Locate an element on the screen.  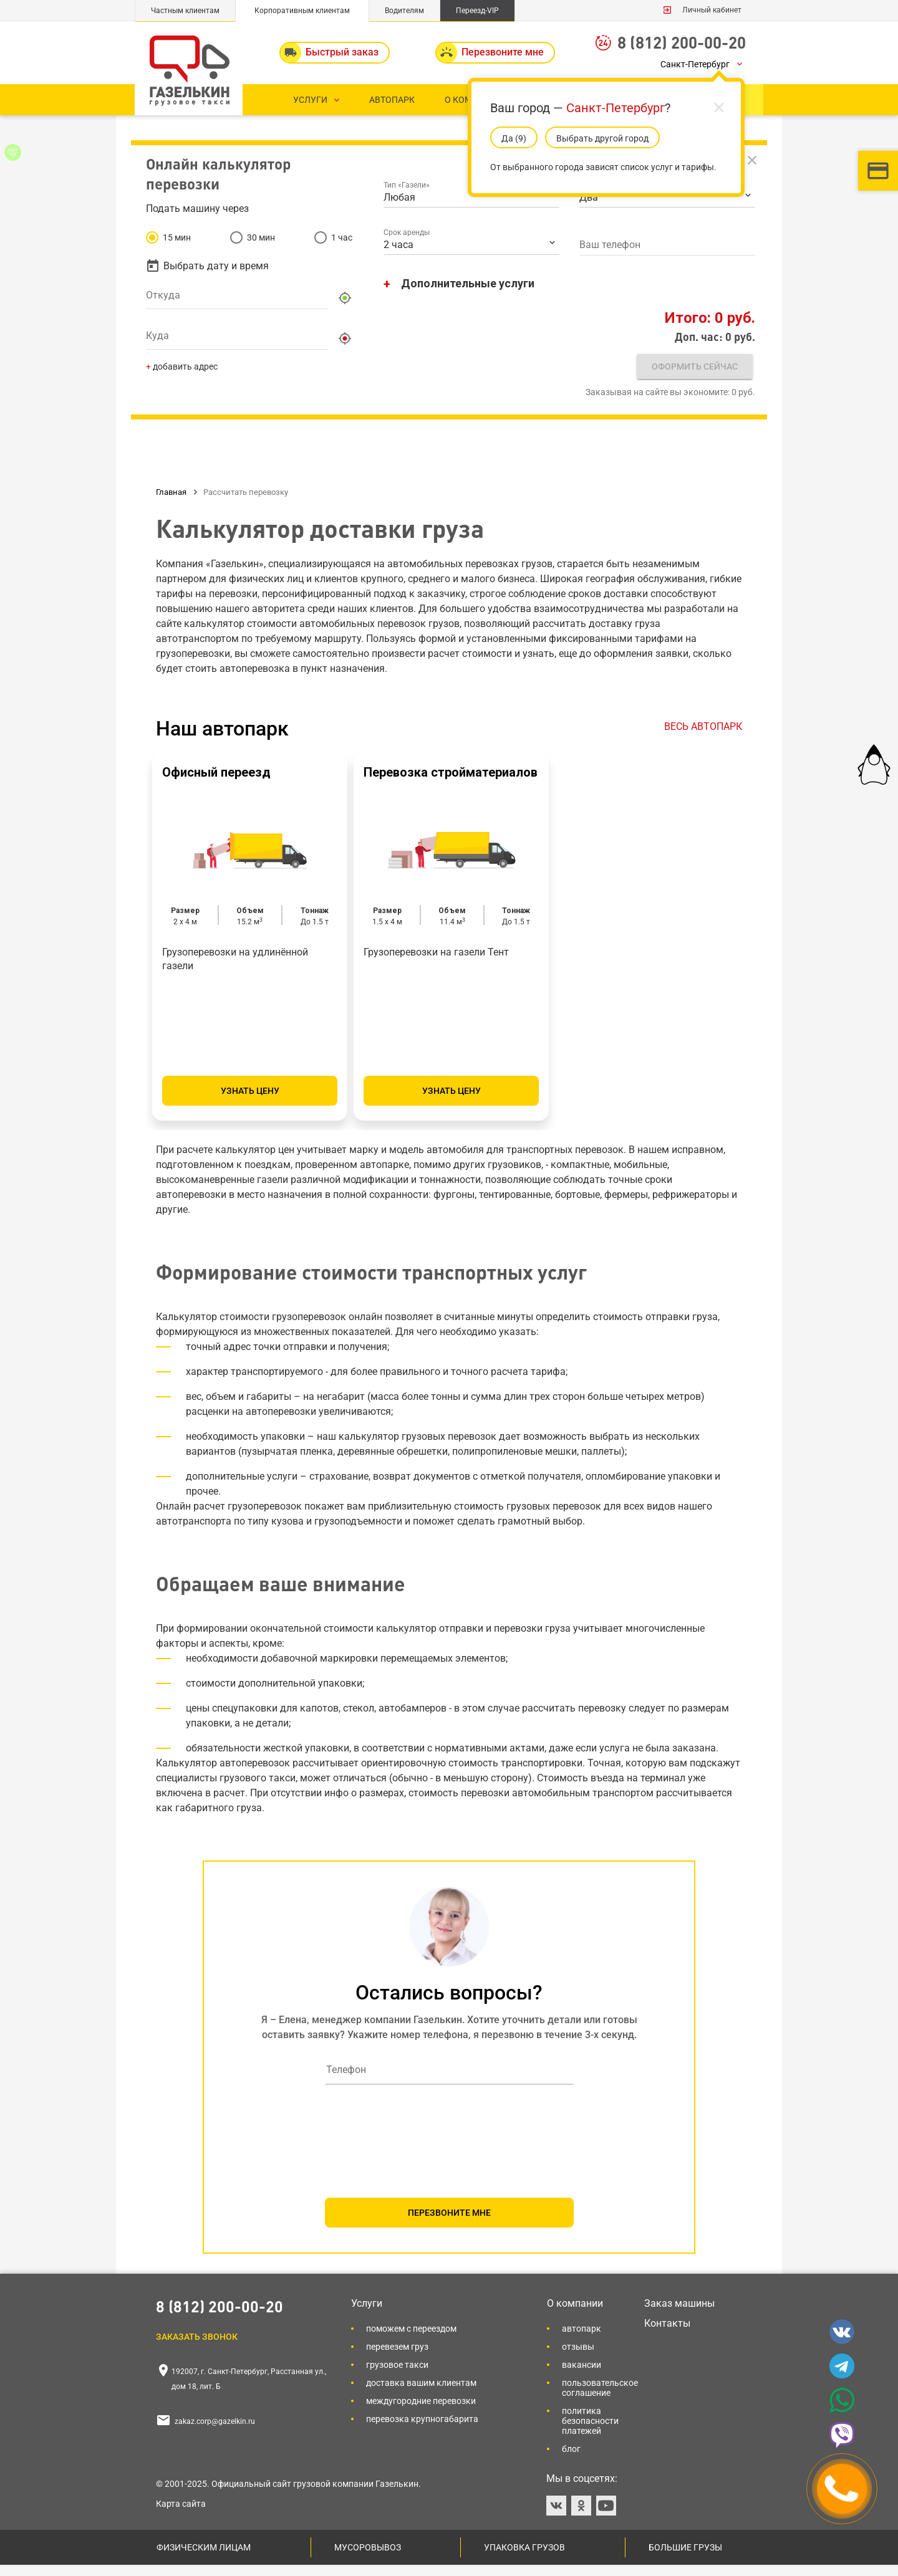
bspwm tiling window manager logo is located at coordinates (12, 152).